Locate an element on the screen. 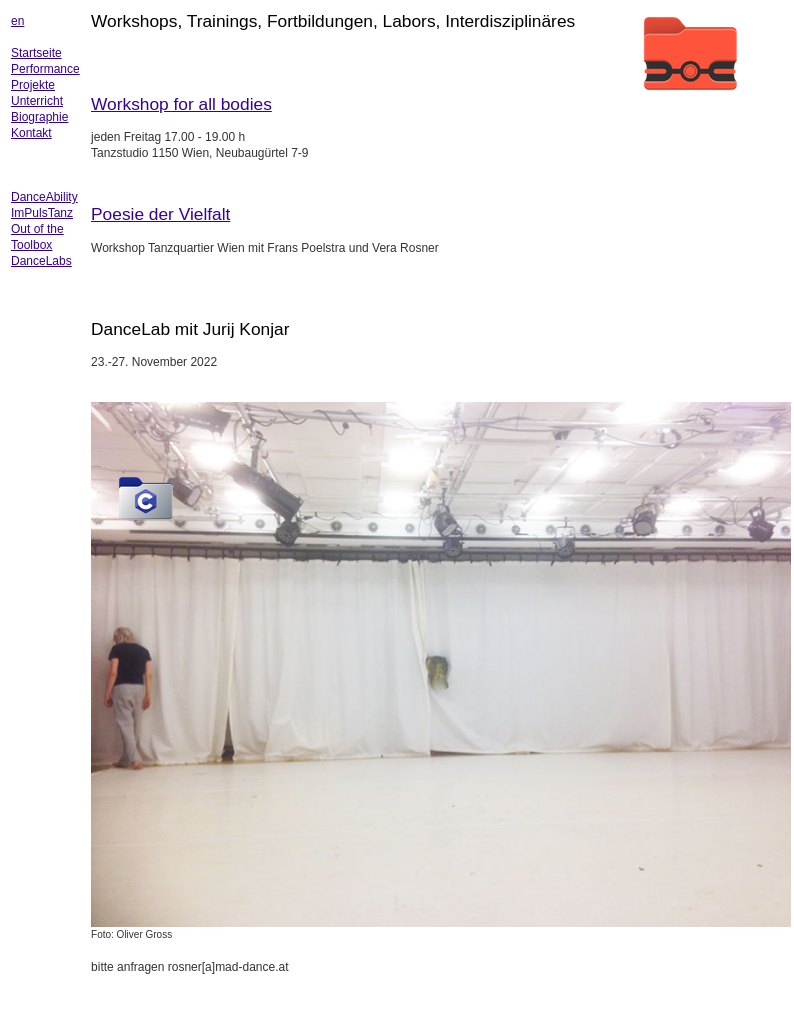  open folder containing cherish ball pokémon or event pokémon is located at coordinates (690, 56).